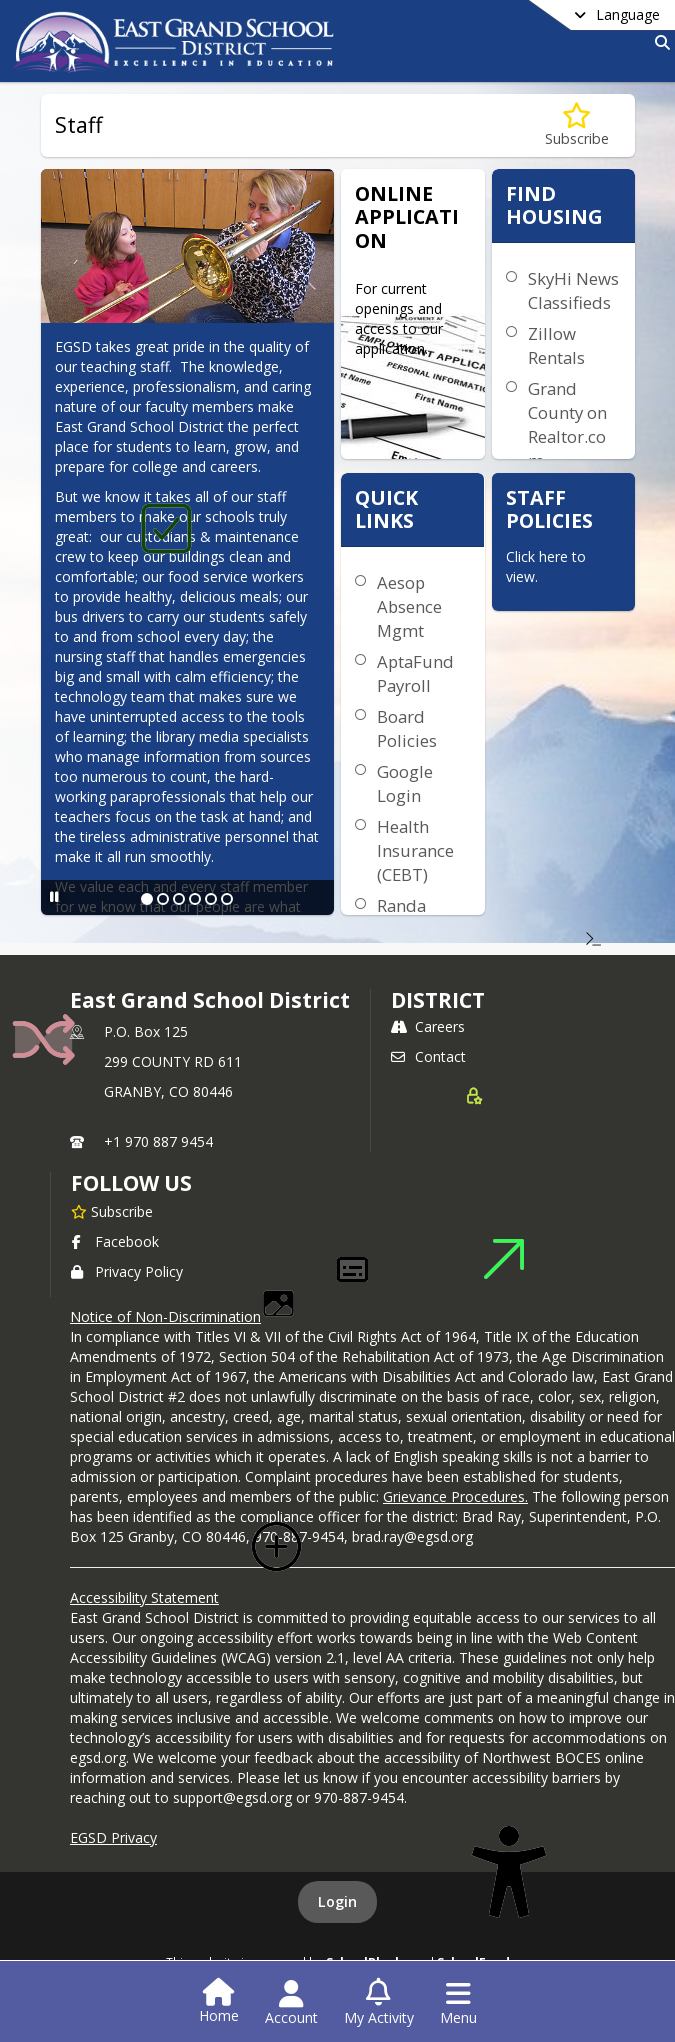  I want to click on mark a password or credential as favorite, so click(473, 1095).